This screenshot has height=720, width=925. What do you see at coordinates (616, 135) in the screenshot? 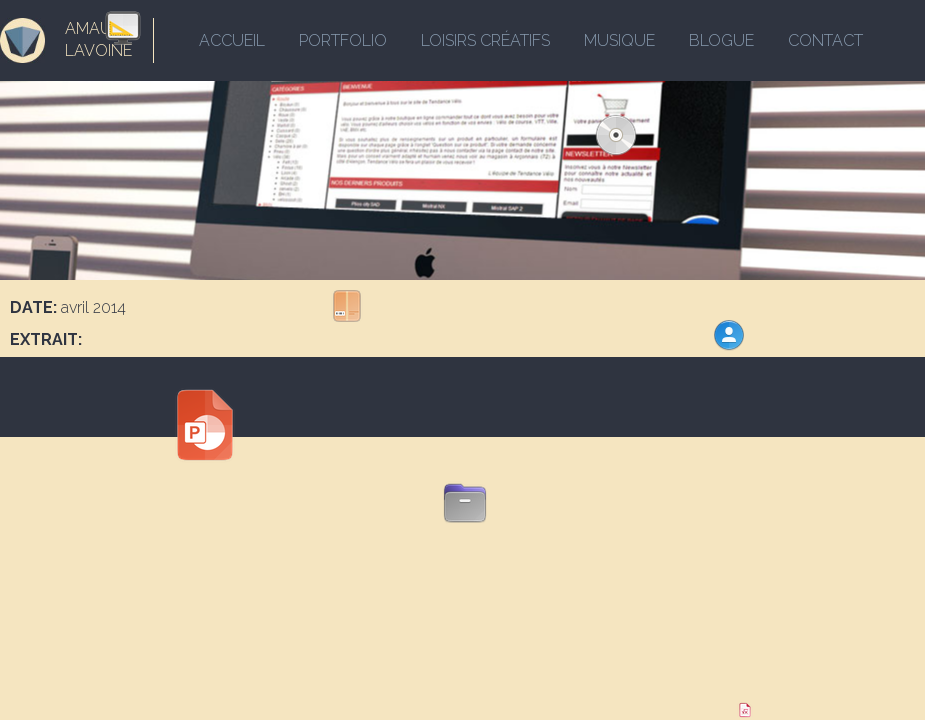
I see `access CD/DVD drive contents` at bounding box center [616, 135].